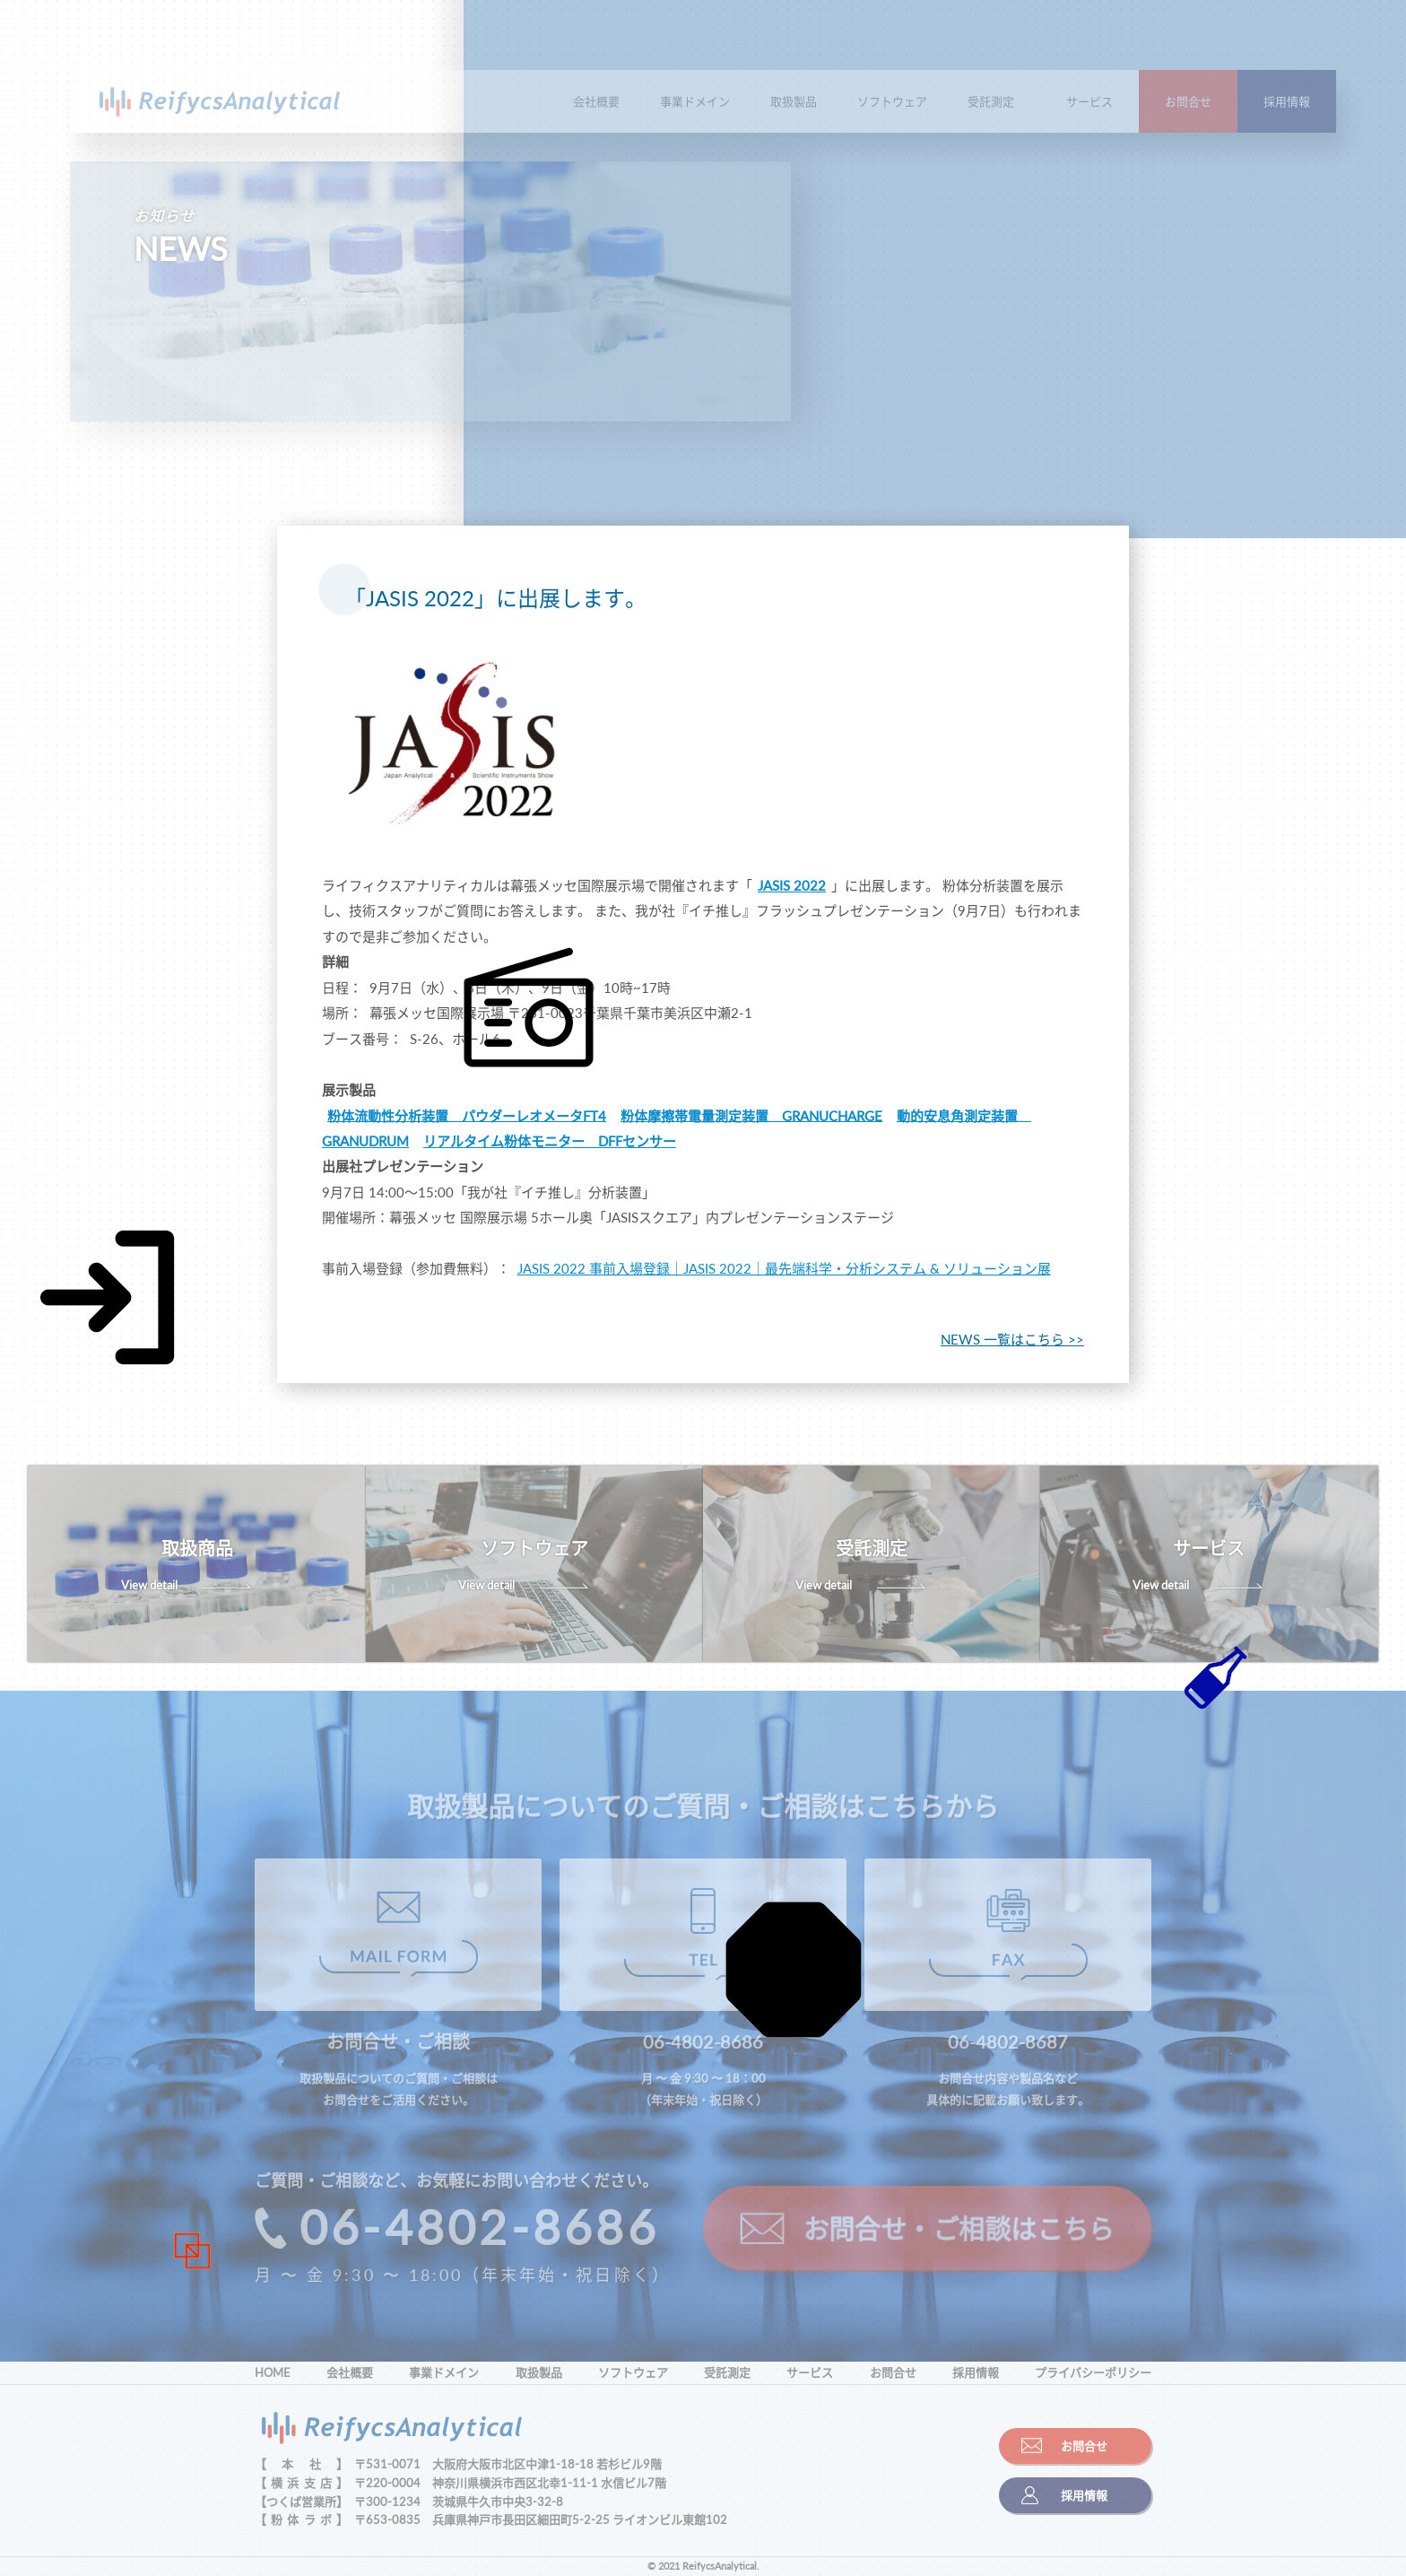  What do you see at coordinates (192, 2250) in the screenshot?
I see `merge or intersect selected layers` at bounding box center [192, 2250].